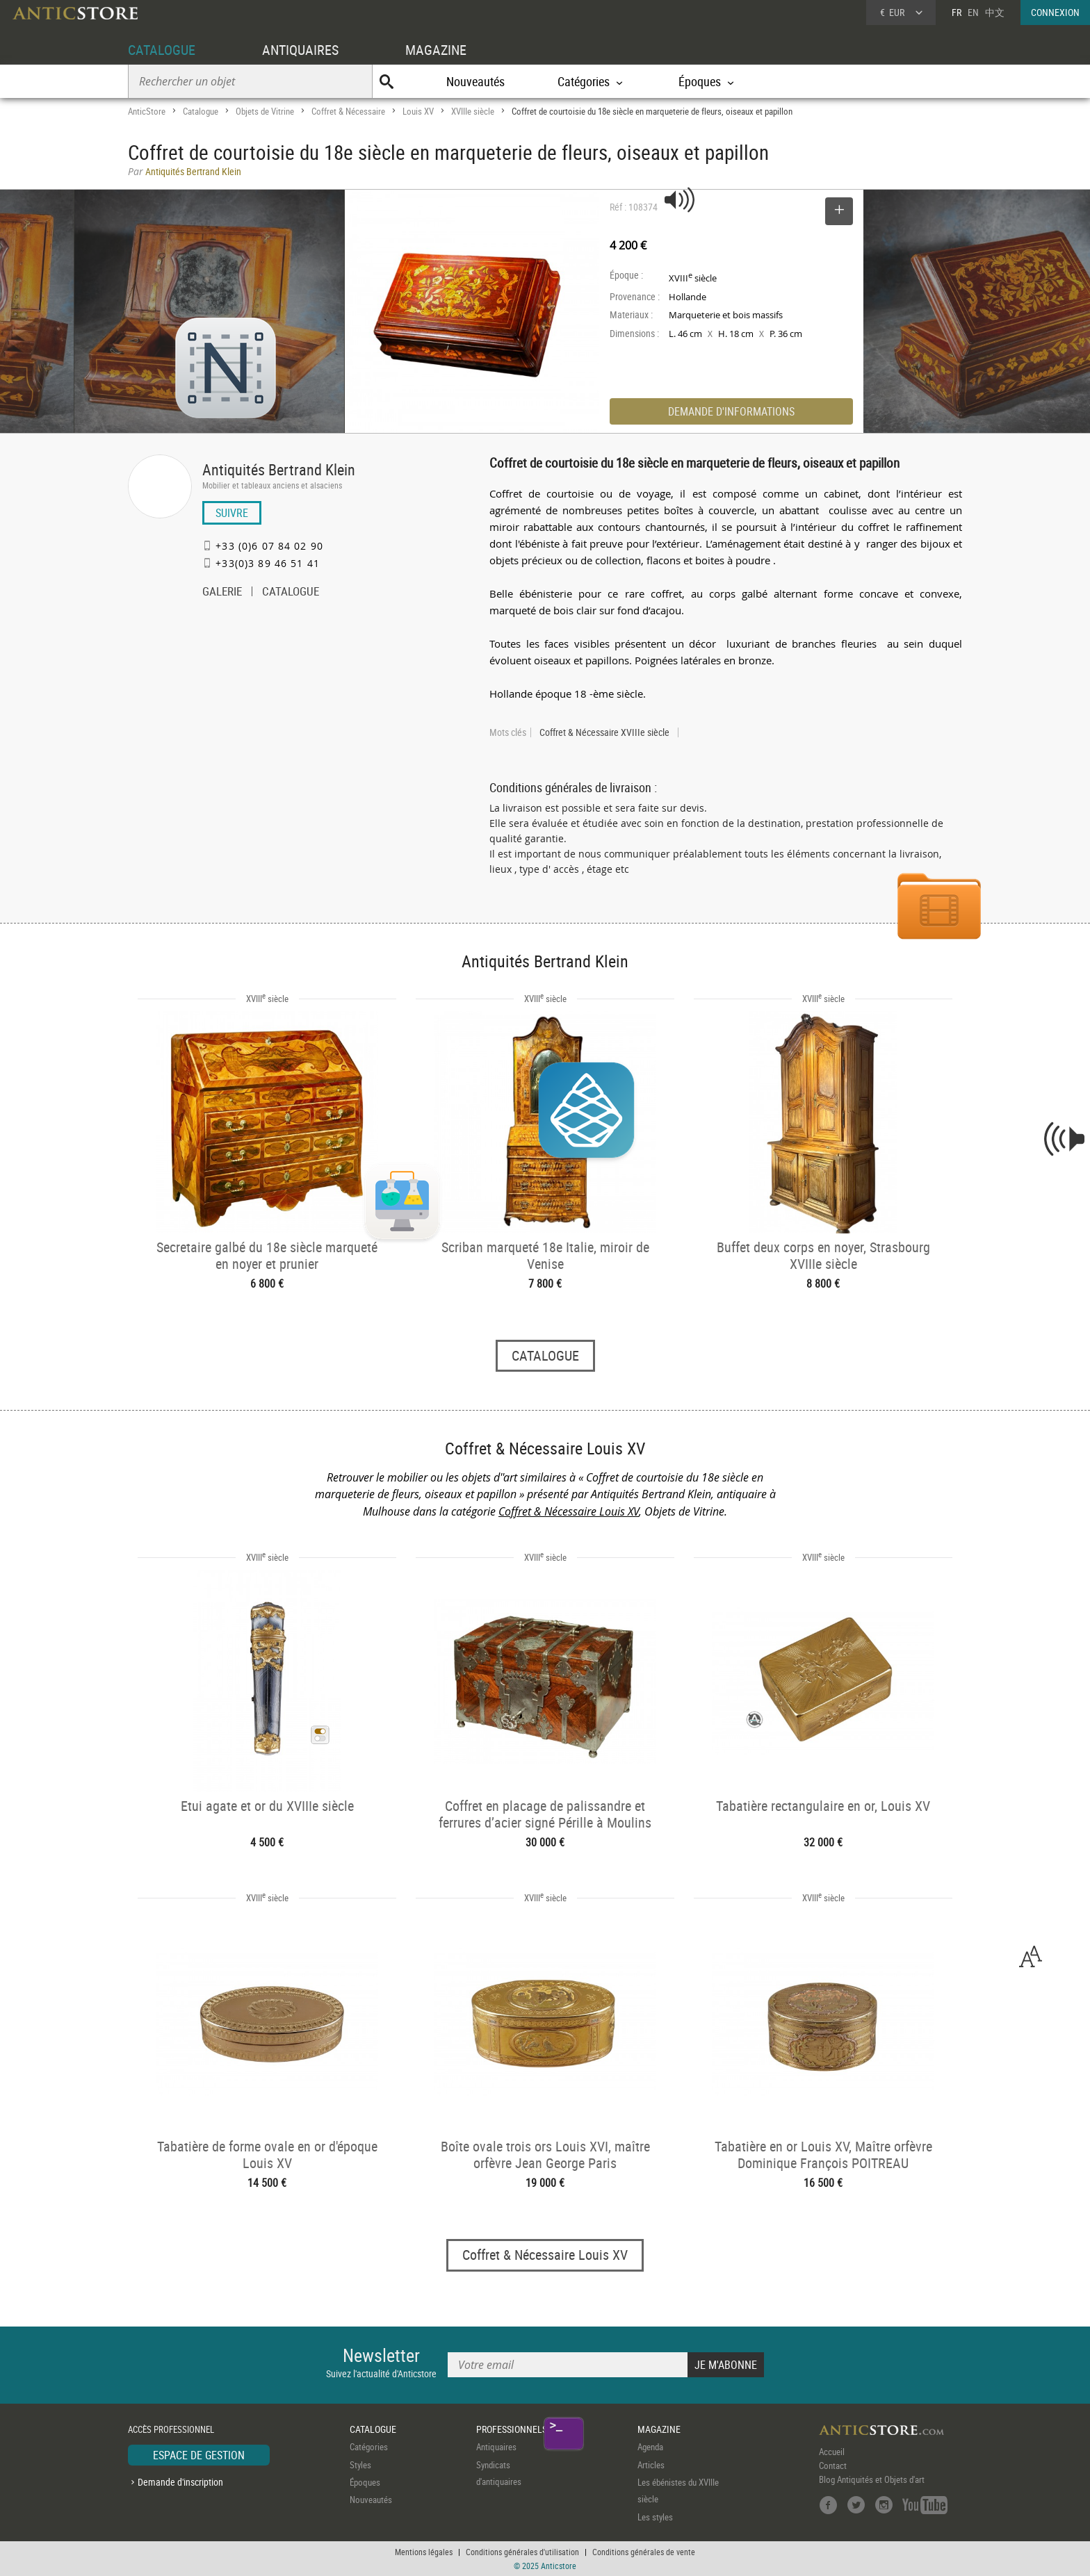 Image resolution: width=1090 pixels, height=2576 pixels. I want to click on open Pinegrow web editor application, so click(586, 1110).